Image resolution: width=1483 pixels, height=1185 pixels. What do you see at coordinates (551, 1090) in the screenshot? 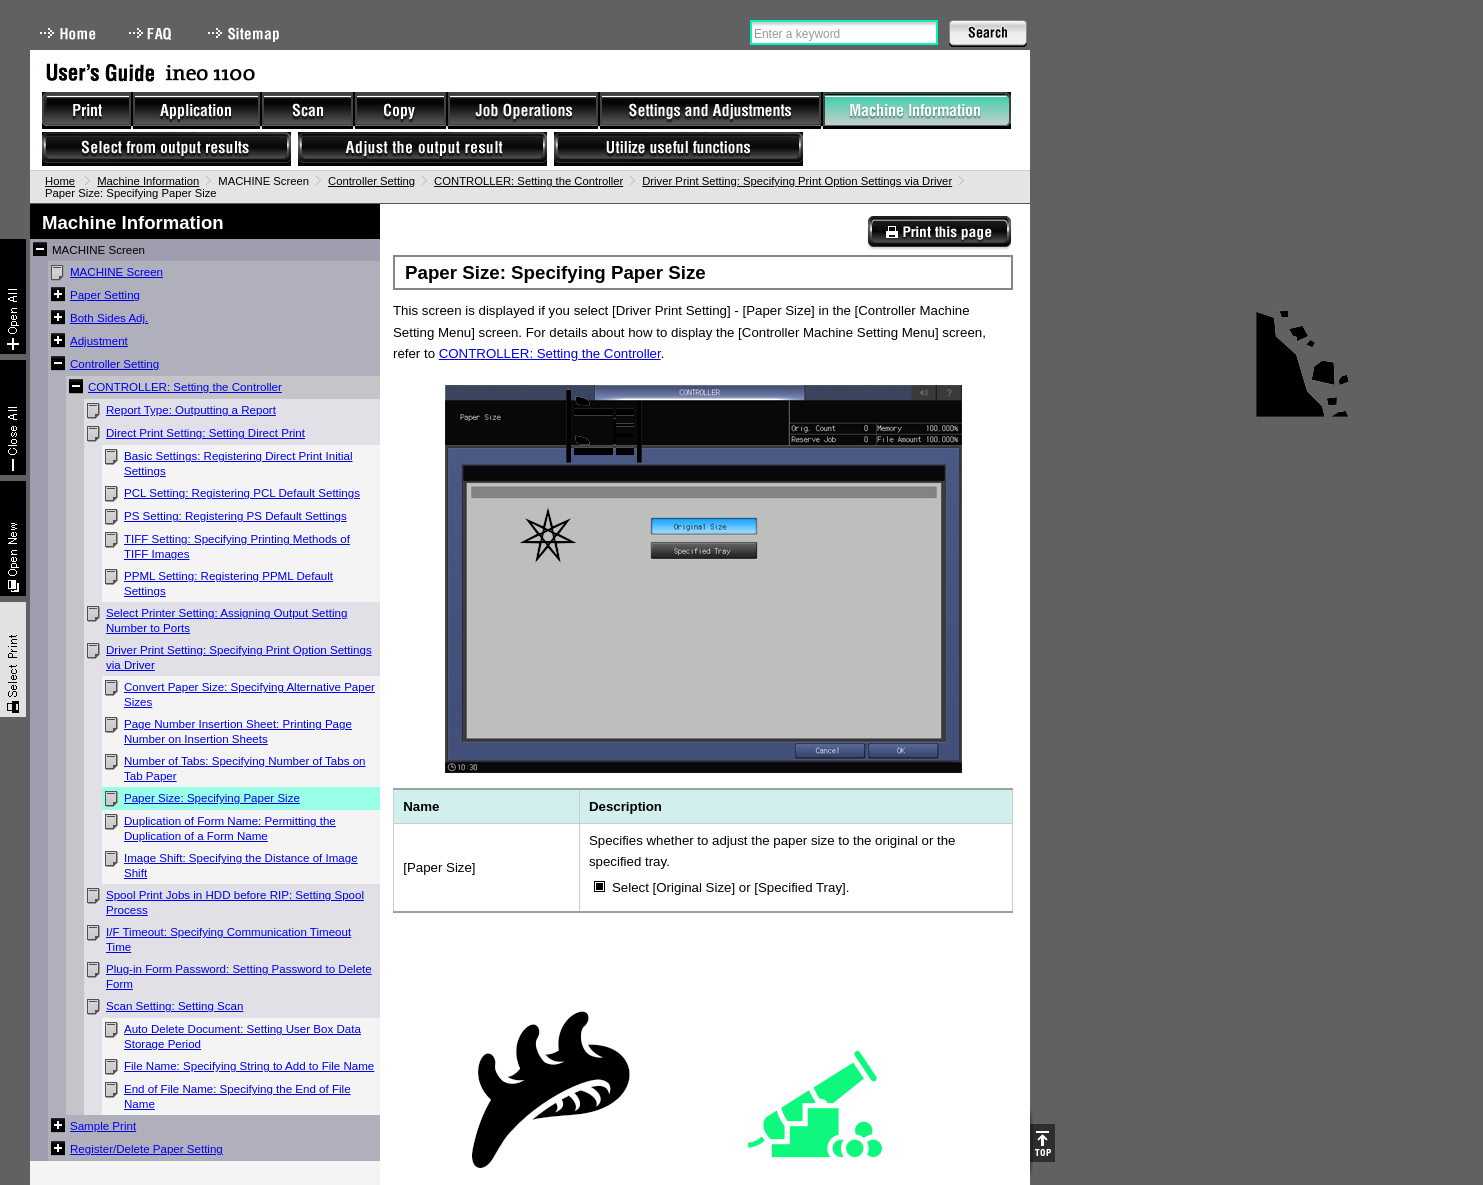
I see `select shell or fossil item in game inventory` at bounding box center [551, 1090].